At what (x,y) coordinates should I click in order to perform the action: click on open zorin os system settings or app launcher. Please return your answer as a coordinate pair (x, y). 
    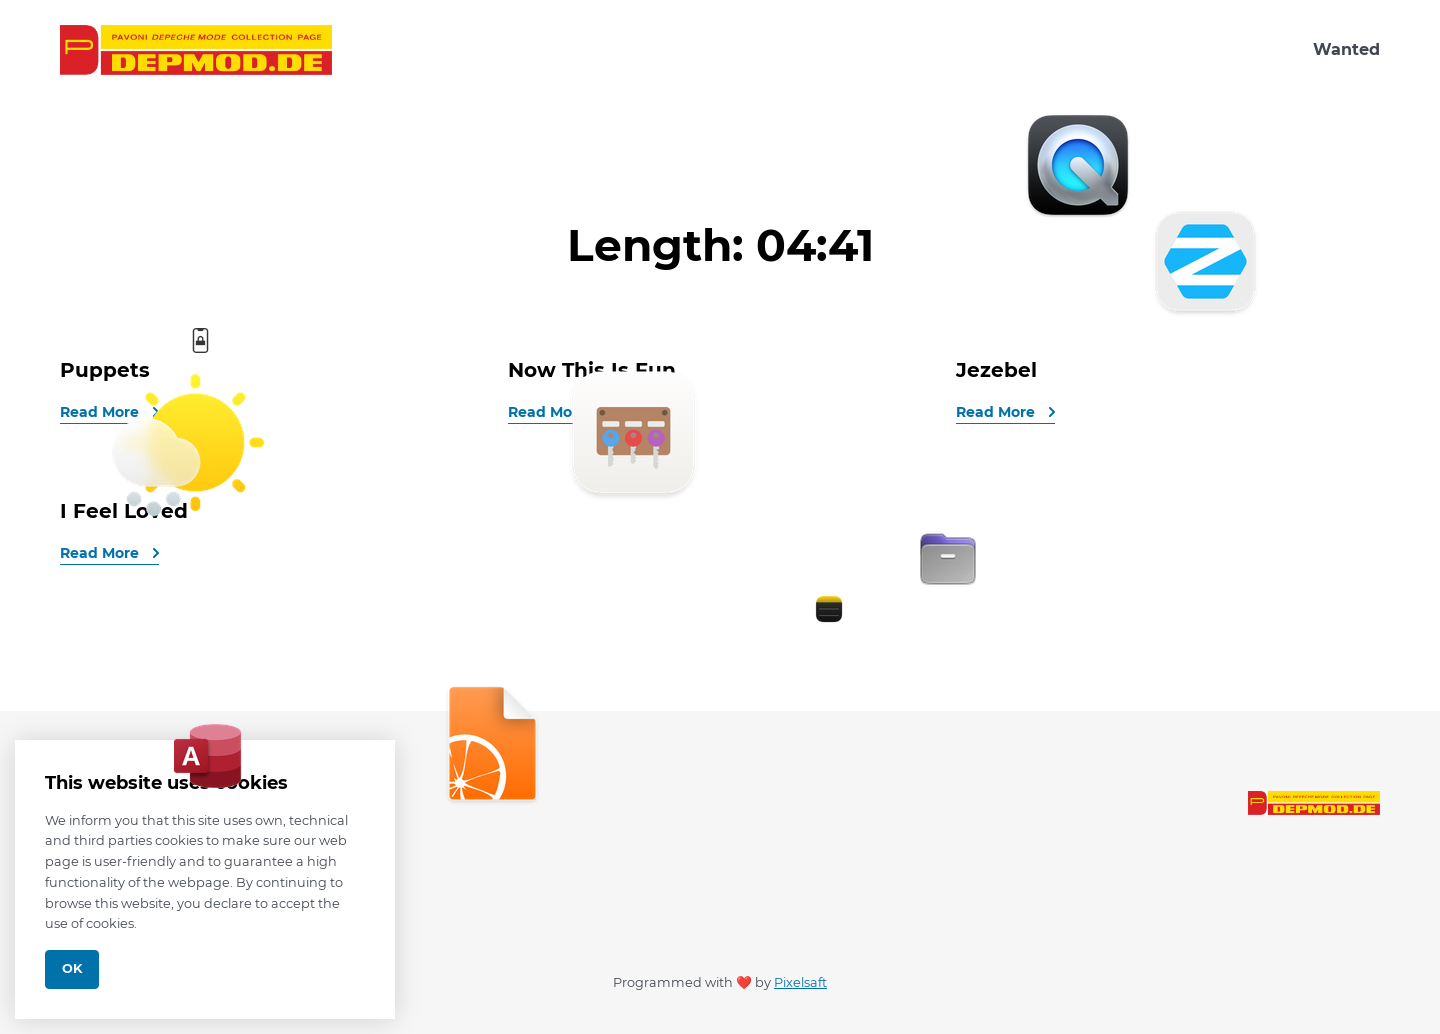
    Looking at the image, I should click on (1205, 261).